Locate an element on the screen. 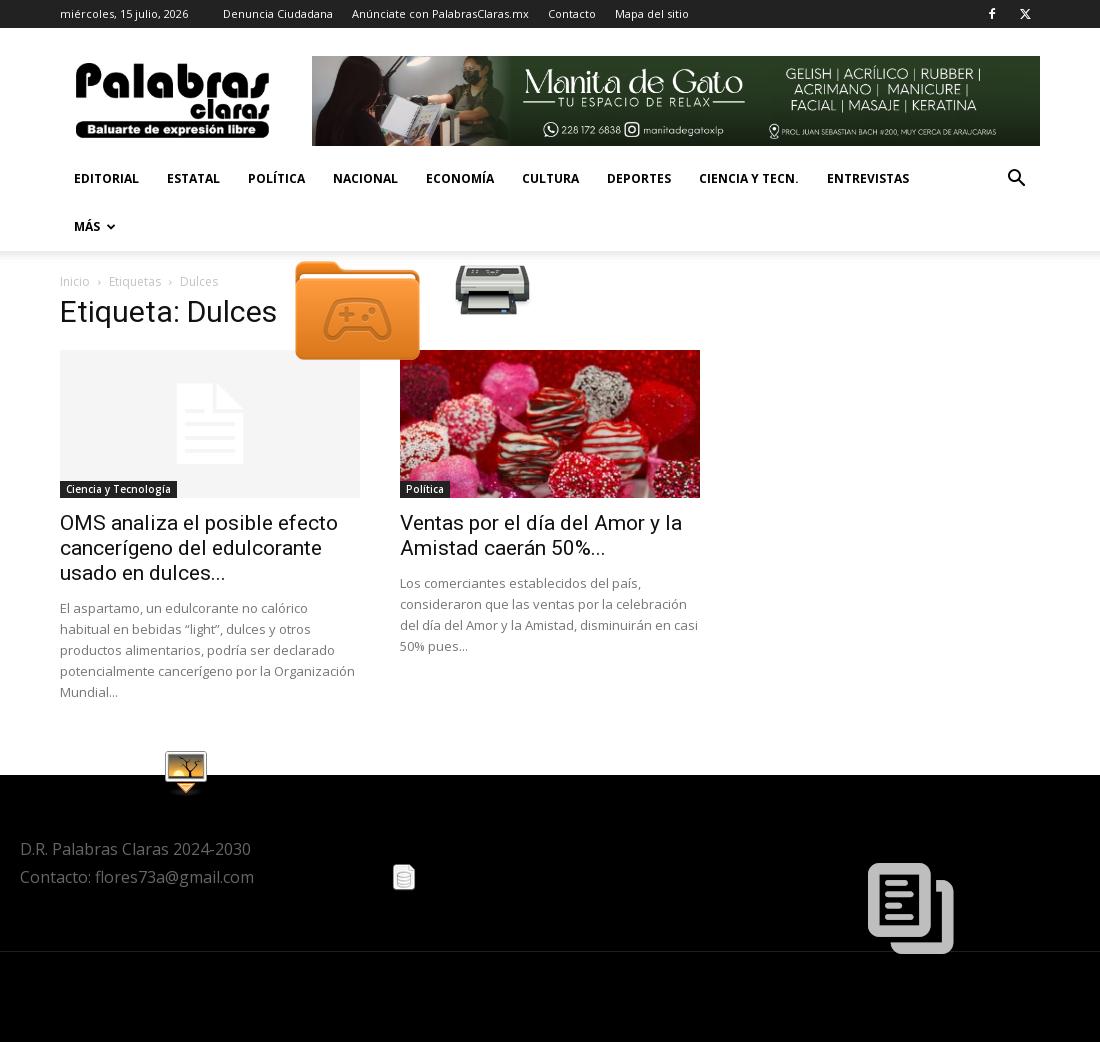  sqlite3 database file is located at coordinates (404, 877).